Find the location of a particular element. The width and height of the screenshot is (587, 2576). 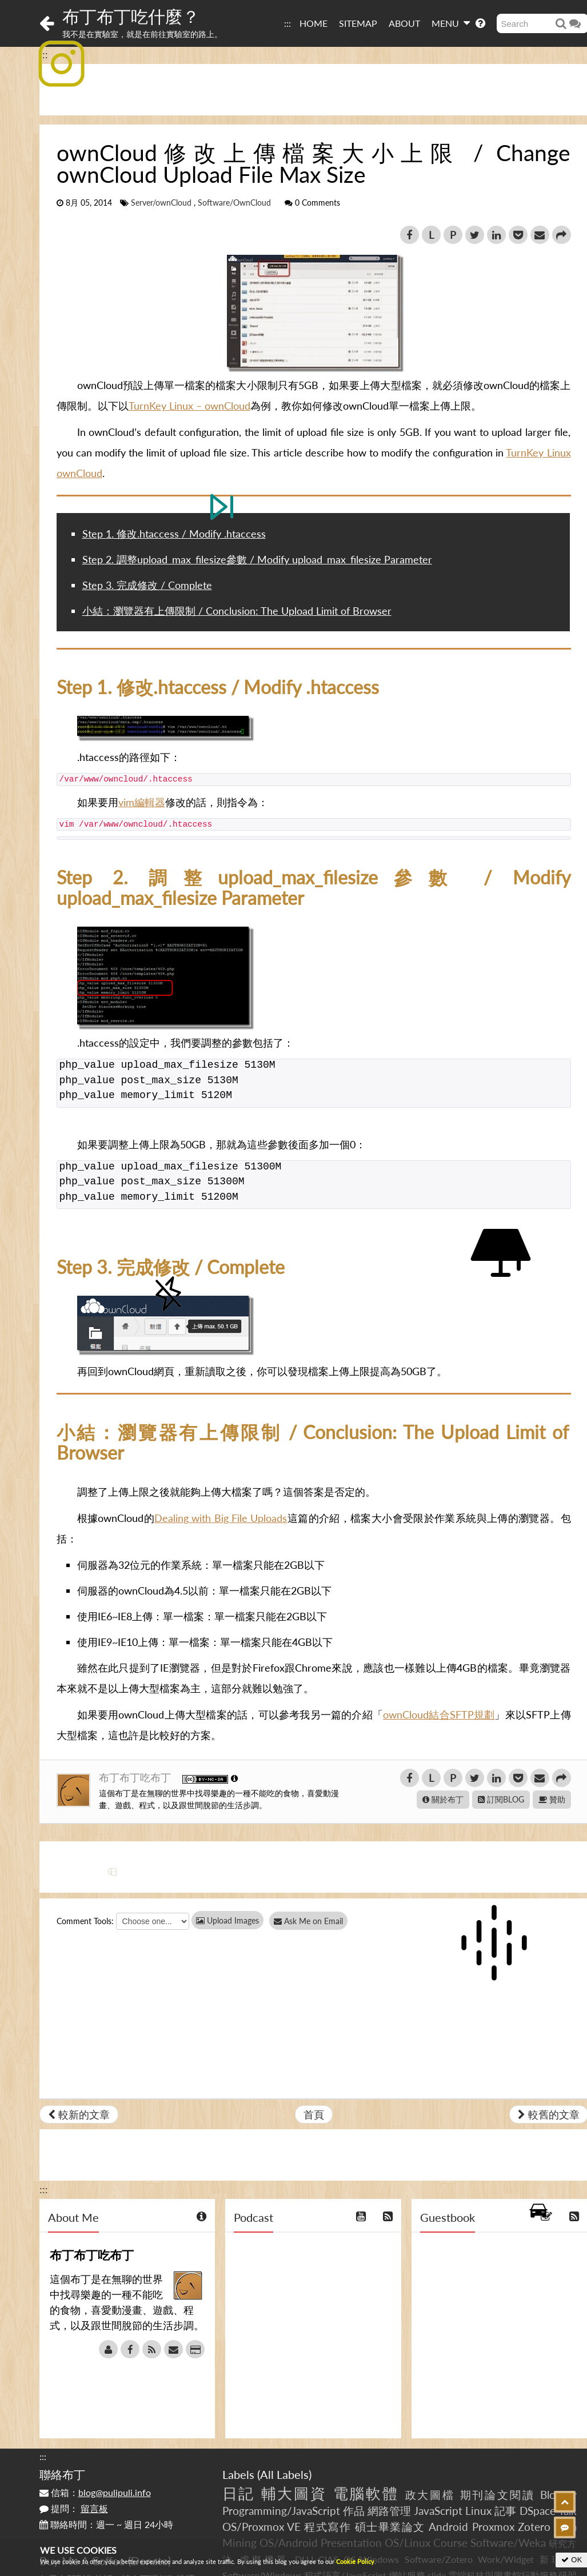

open google podcasts app is located at coordinates (494, 1942).